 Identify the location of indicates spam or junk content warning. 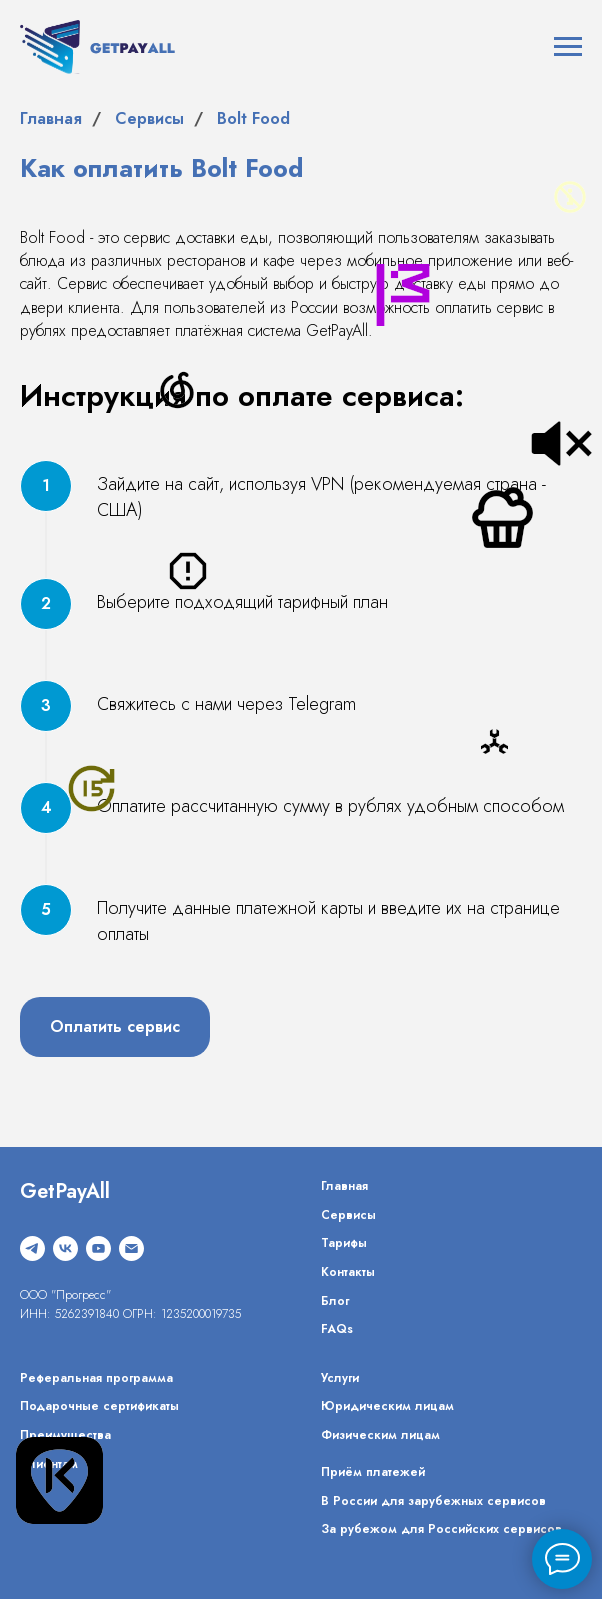
(188, 571).